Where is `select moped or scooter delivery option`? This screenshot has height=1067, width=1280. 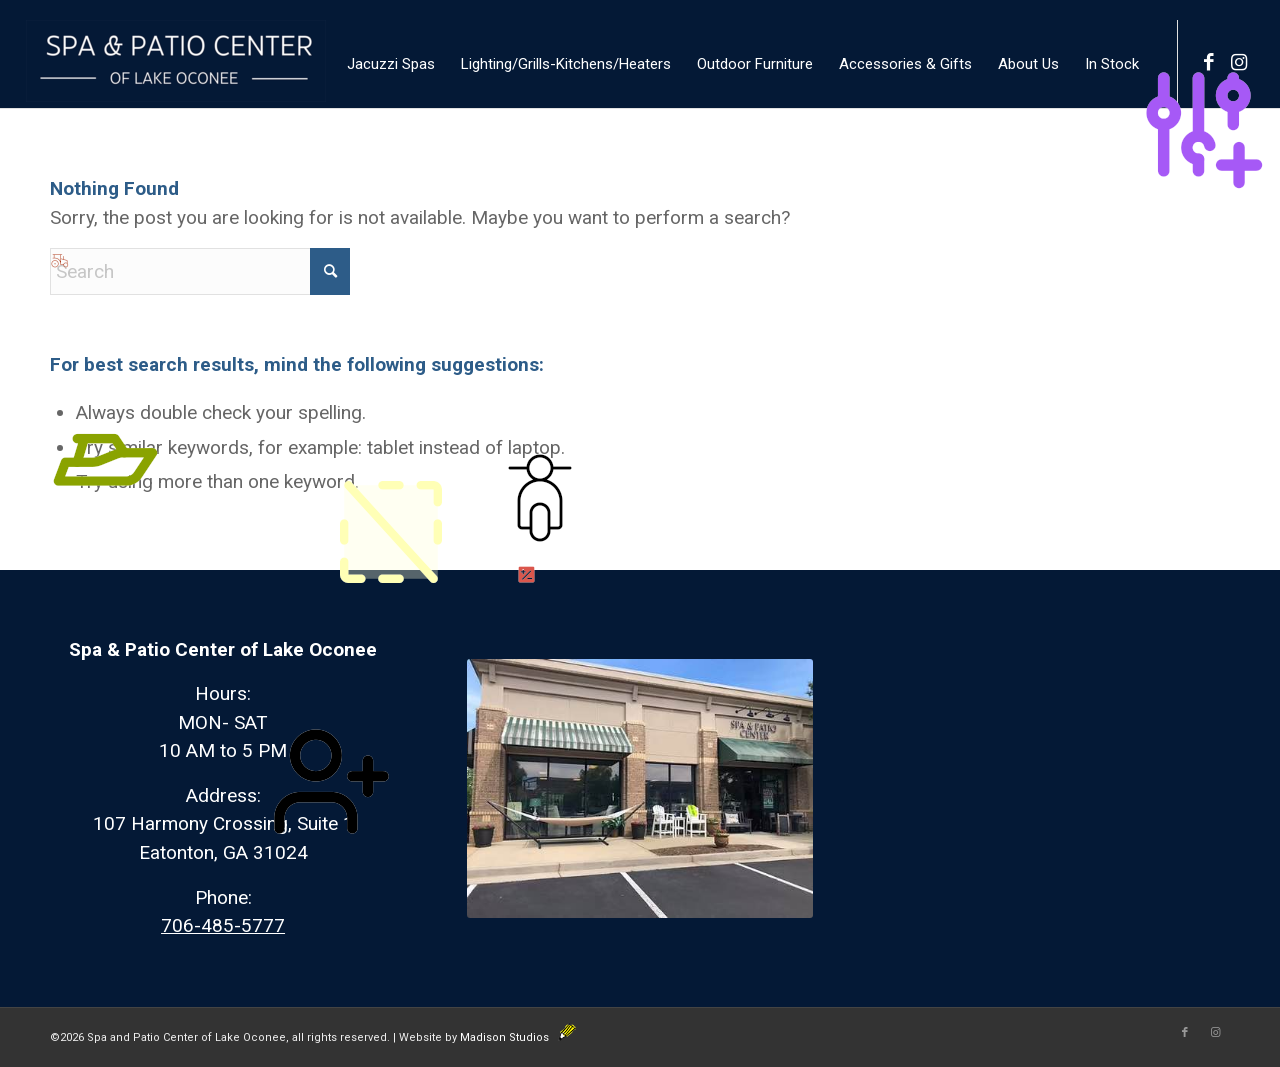
select moped or scooter delivery option is located at coordinates (540, 498).